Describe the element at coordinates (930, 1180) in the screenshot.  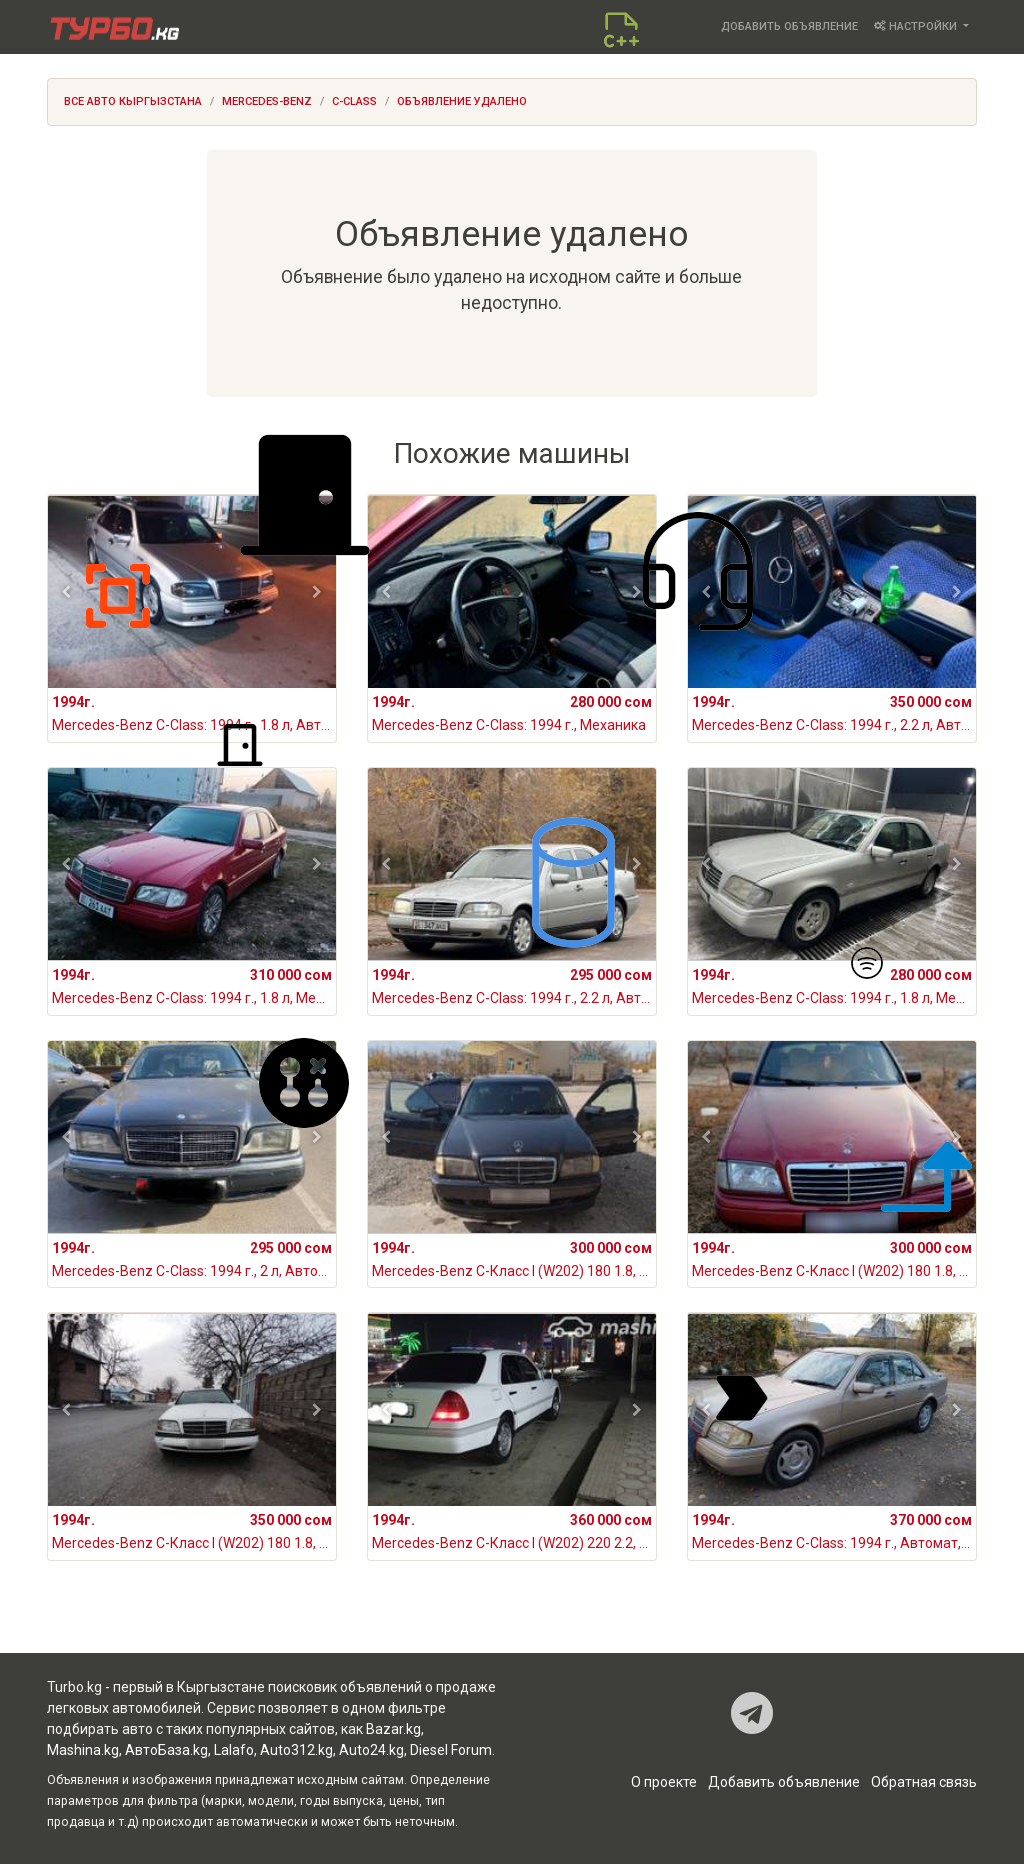
I see `redirect or forward content upward` at that location.